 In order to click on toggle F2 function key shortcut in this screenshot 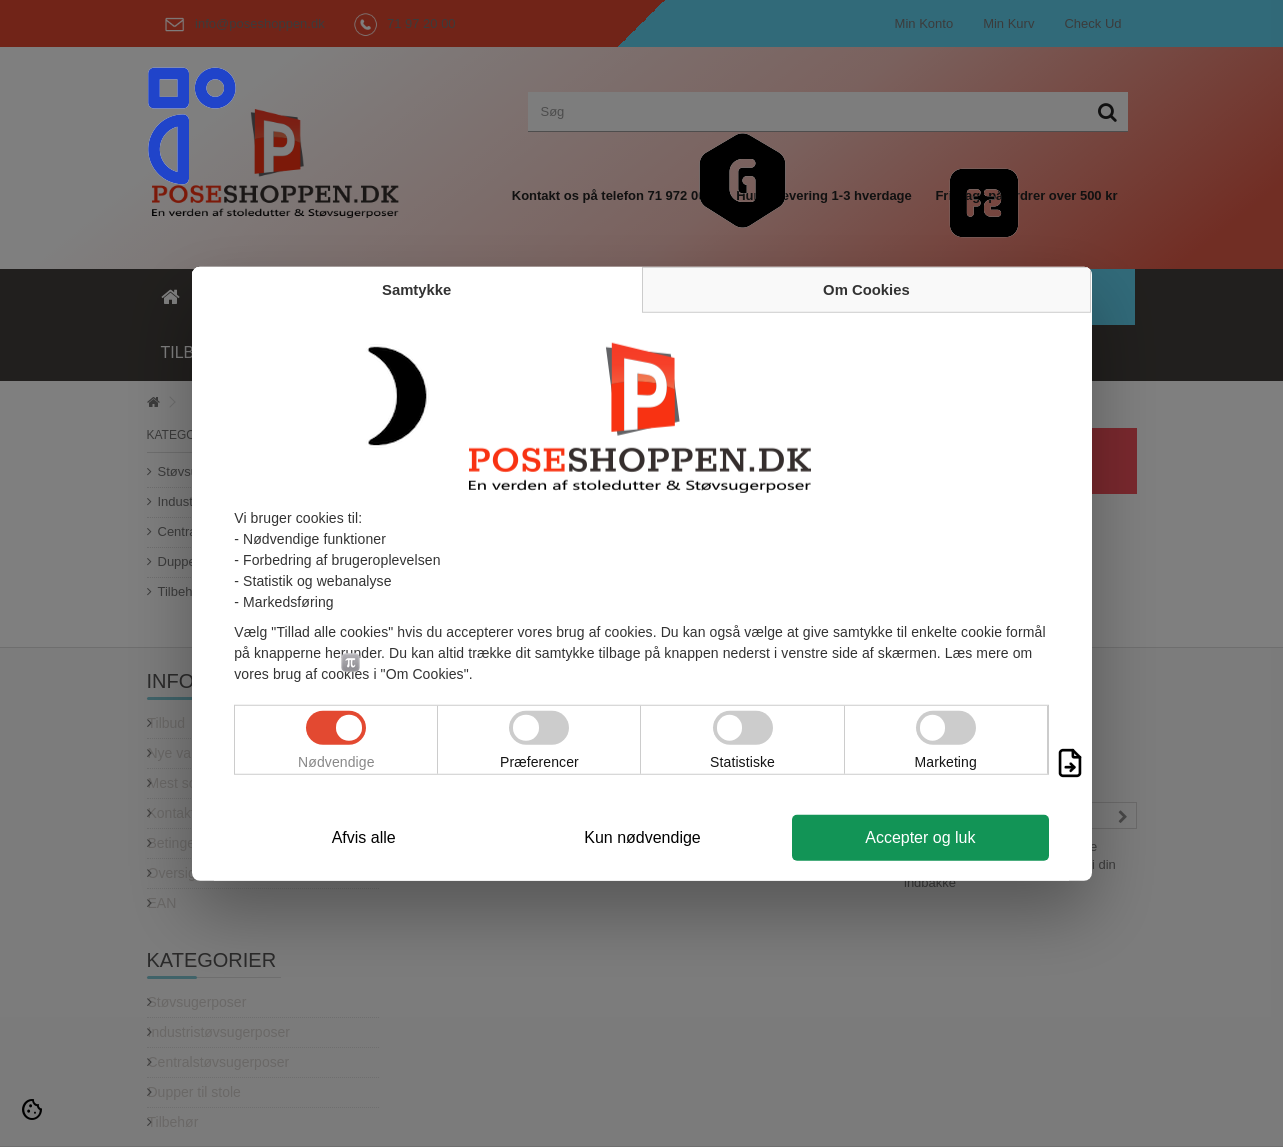, I will do `click(984, 203)`.